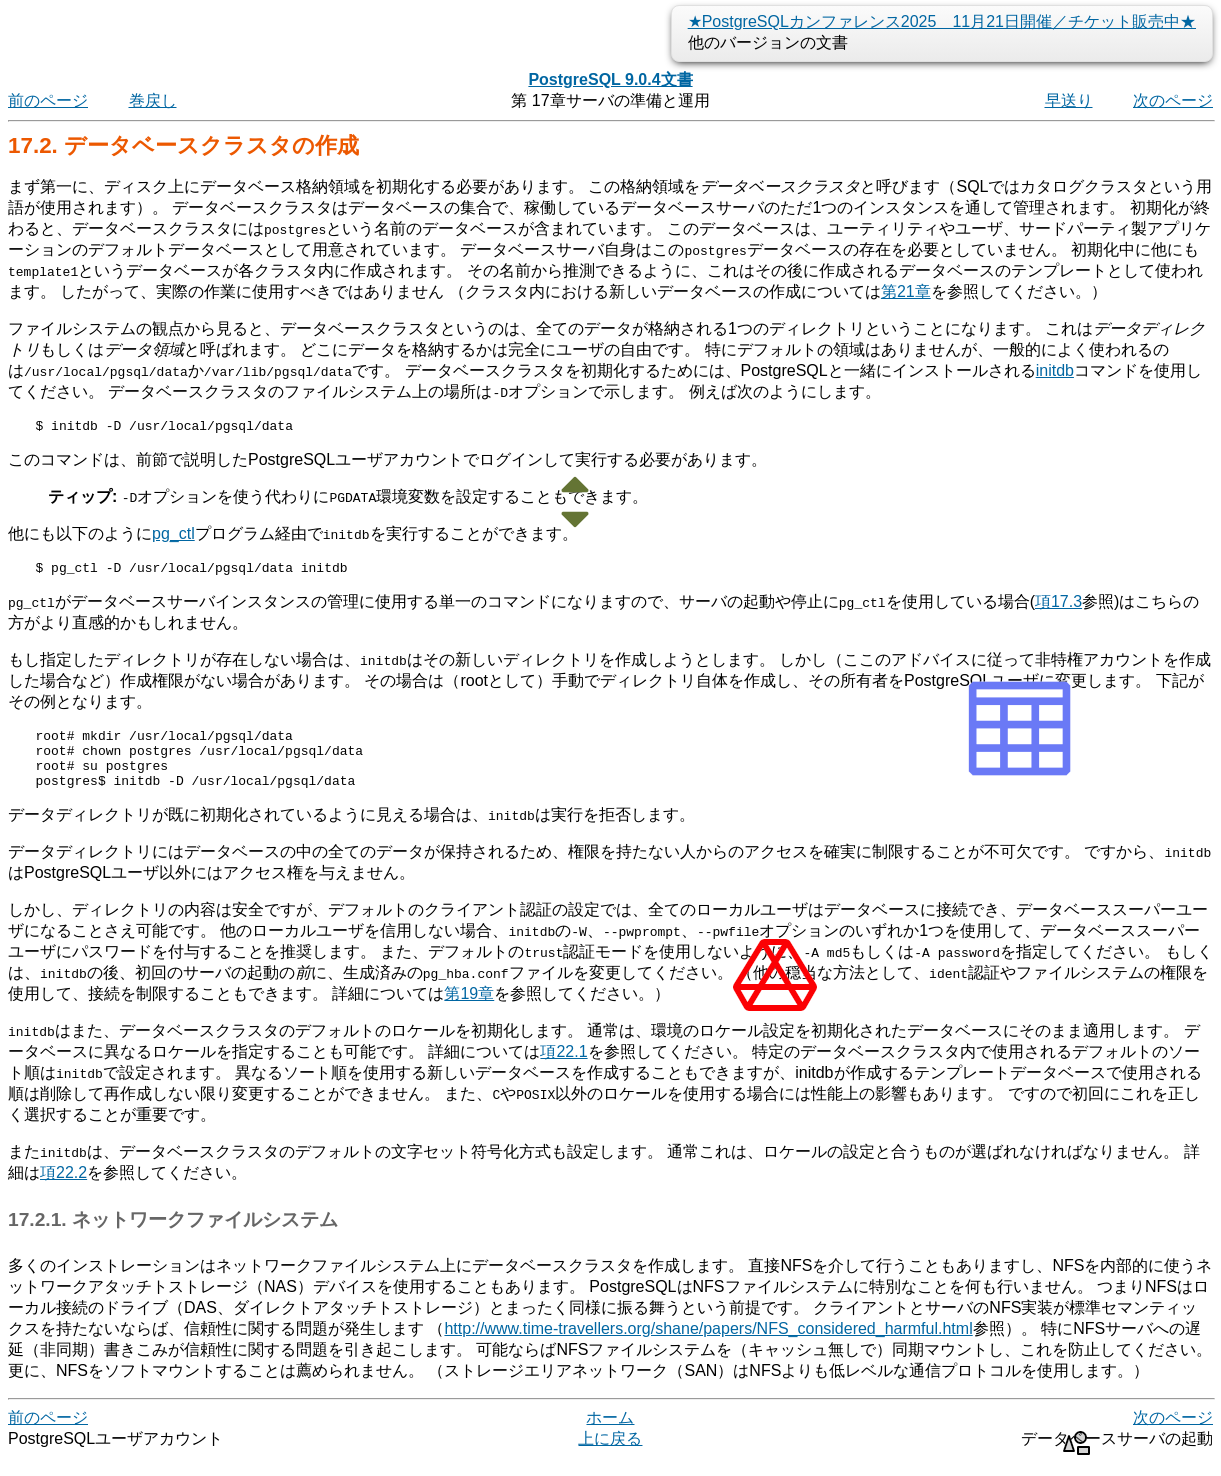 The width and height of the screenshot is (1221, 1476). Describe the element at coordinates (1023, 728) in the screenshot. I see `insert or view a data table` at that location.